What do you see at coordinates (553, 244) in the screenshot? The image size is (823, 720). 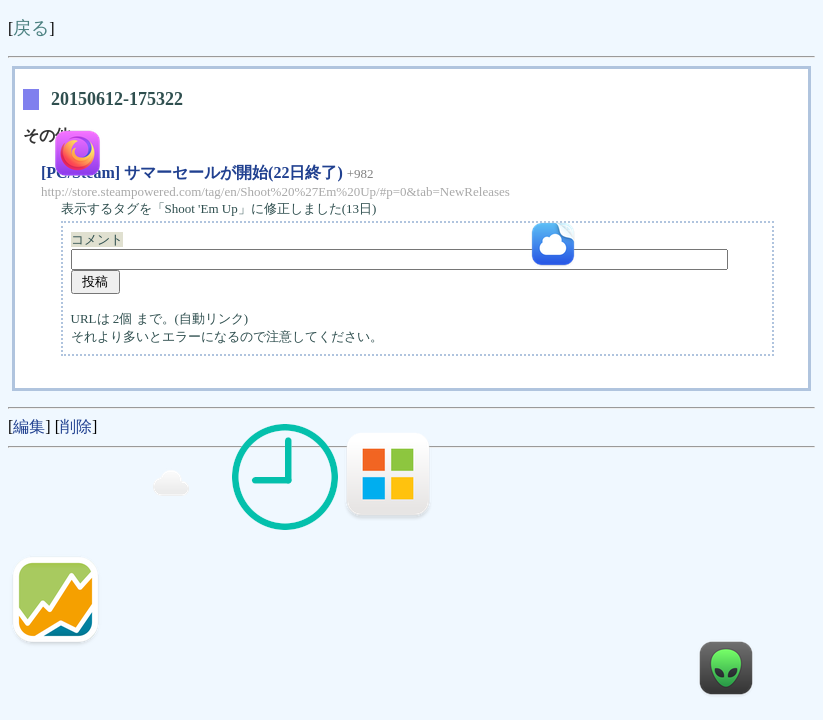 I see `manage web apps and progressive web applications` at bounding box center [553, 244].